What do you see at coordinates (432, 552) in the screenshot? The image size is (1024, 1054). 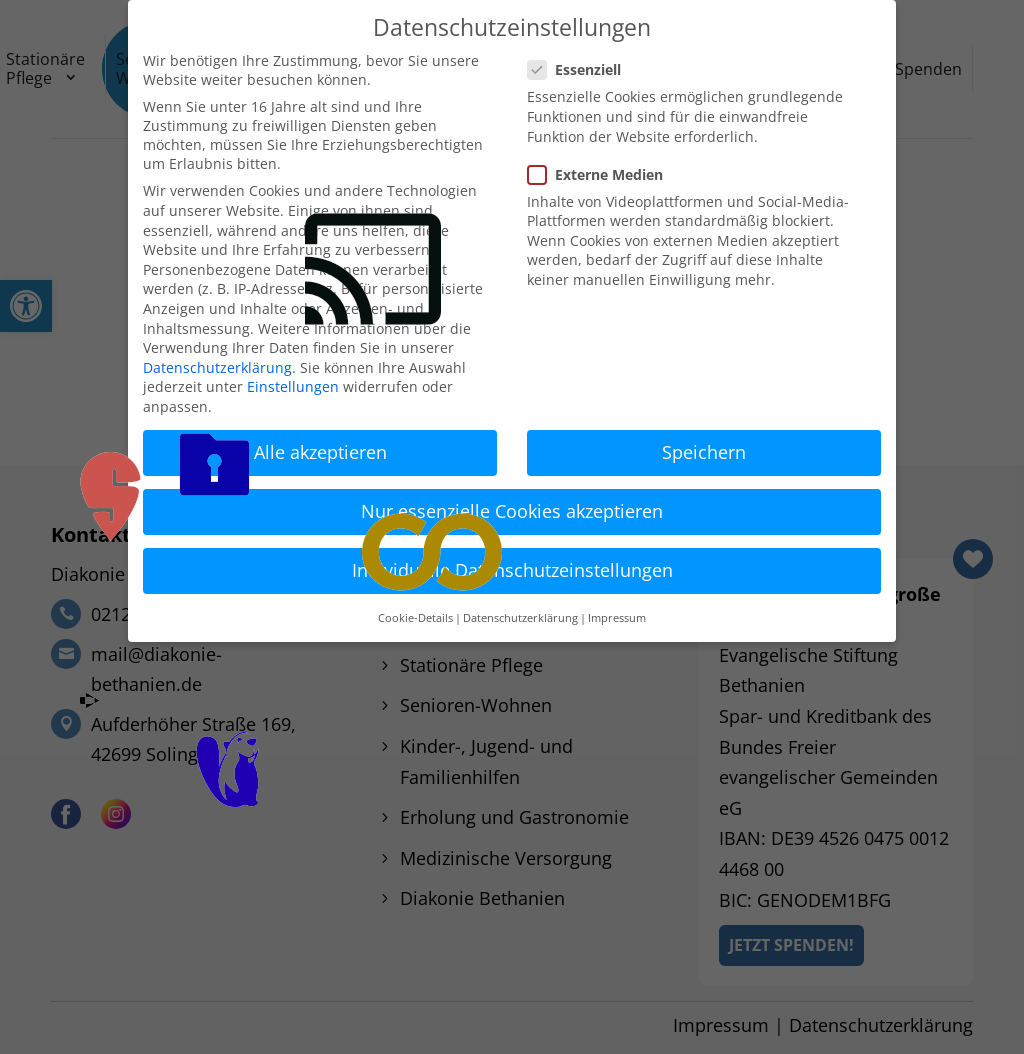 I see `visit gitconnected developer portfolio platform` at bounding box center [432, 552].